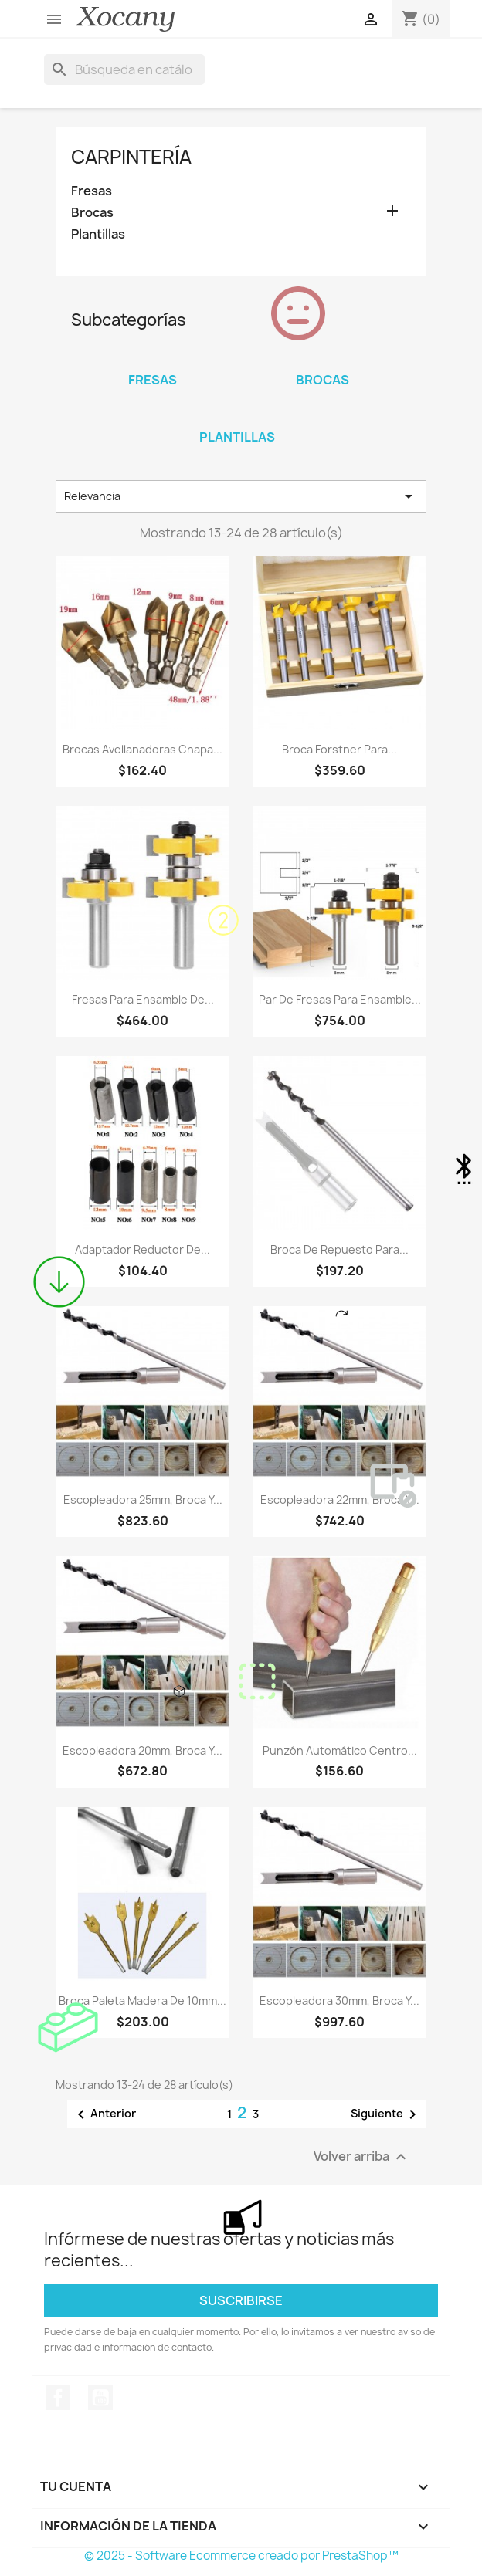 This screenshot has height=2576, width=482. I want to click on construction or building equipment indicator, so click(243, 2219).